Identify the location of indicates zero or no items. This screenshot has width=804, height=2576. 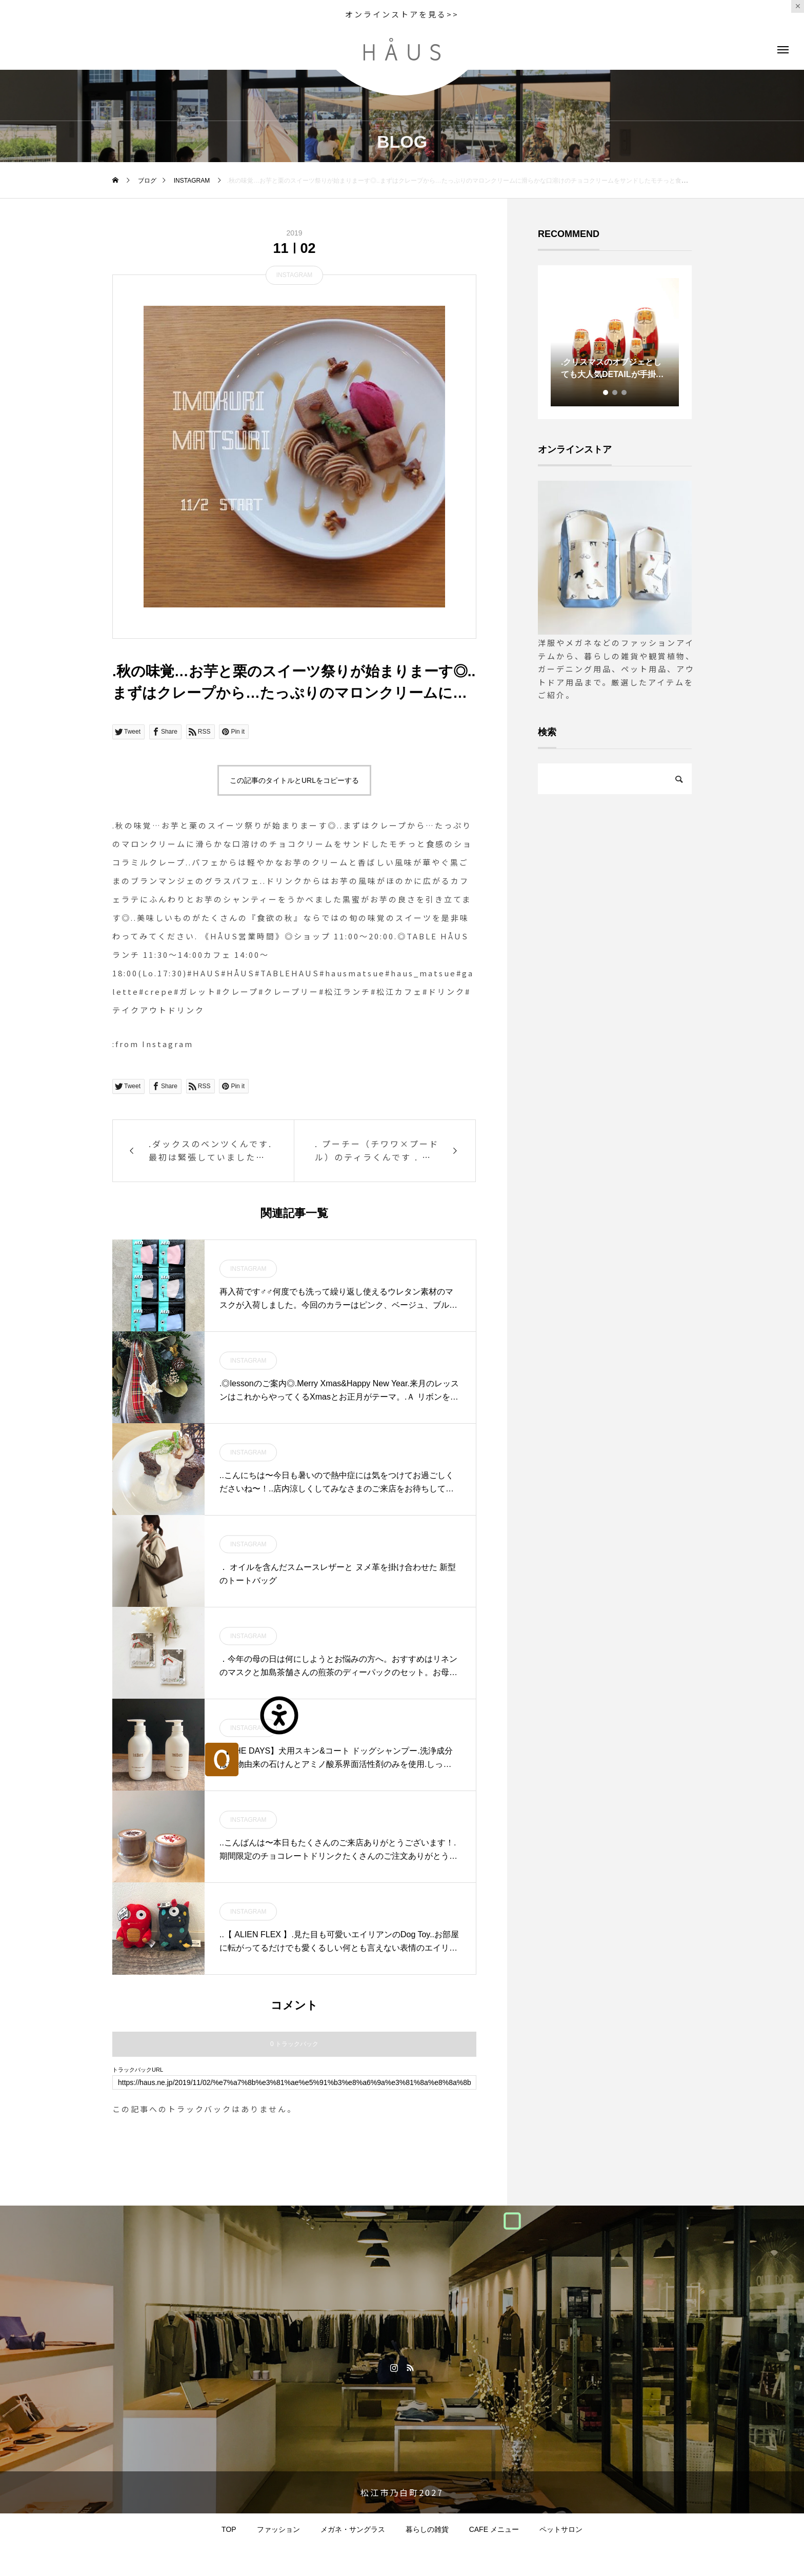
(222, 1759).